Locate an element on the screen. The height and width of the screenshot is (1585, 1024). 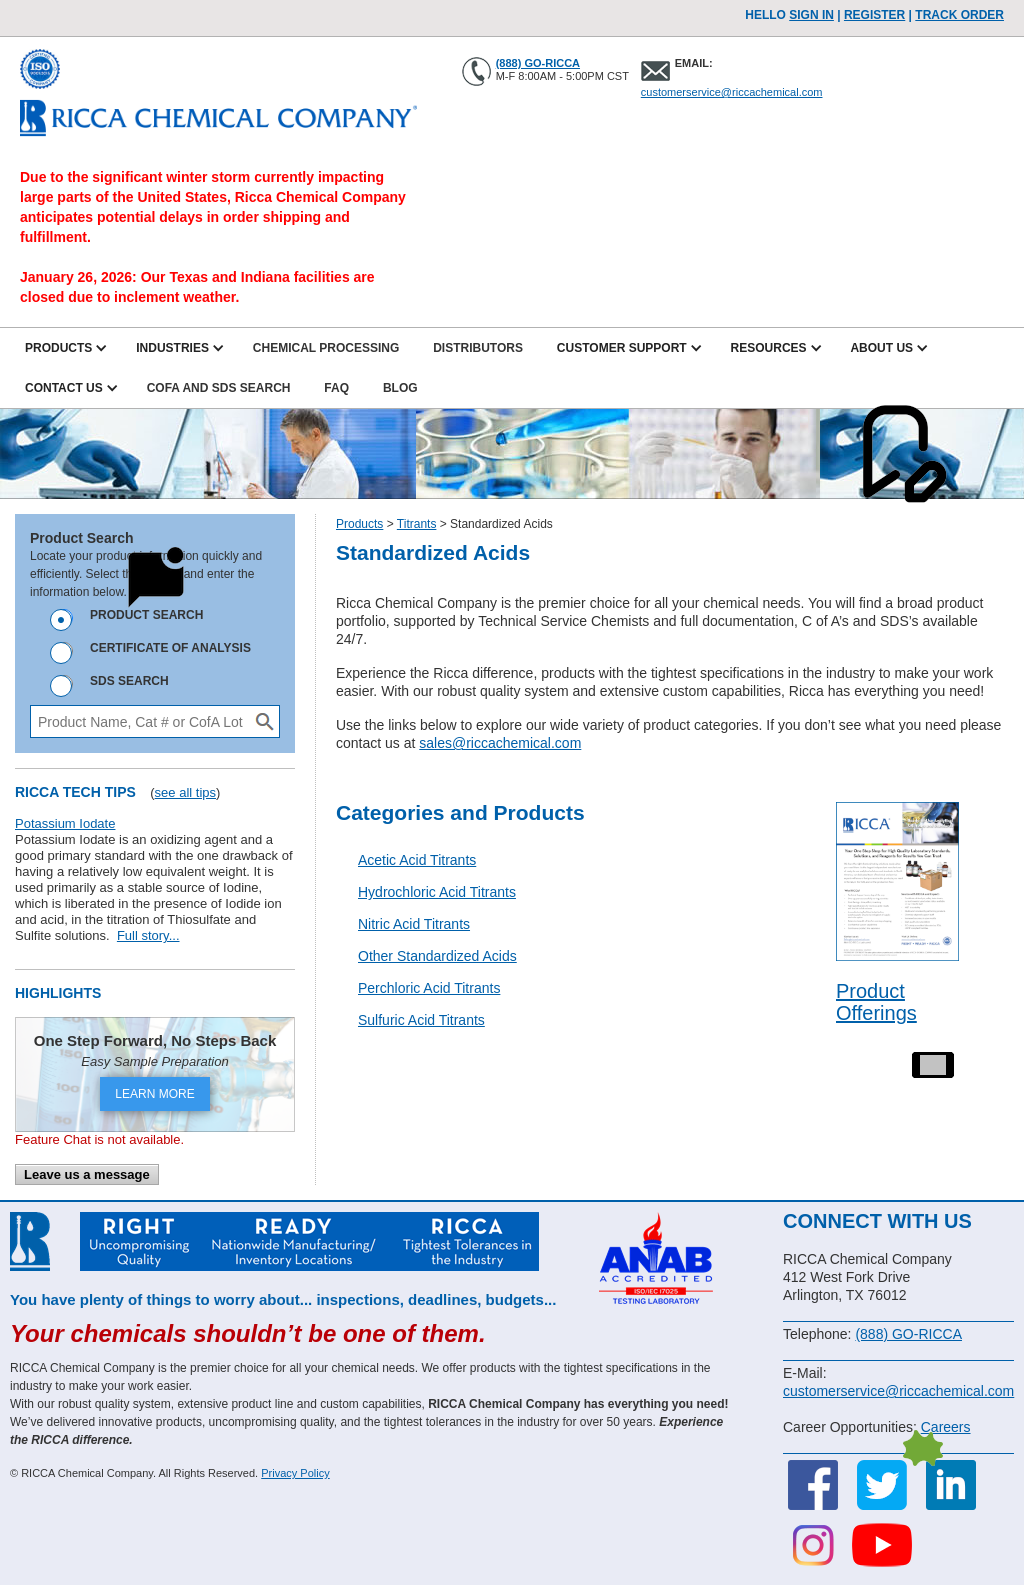
switch to landscape orientation is located at coordinates (933, 1065).